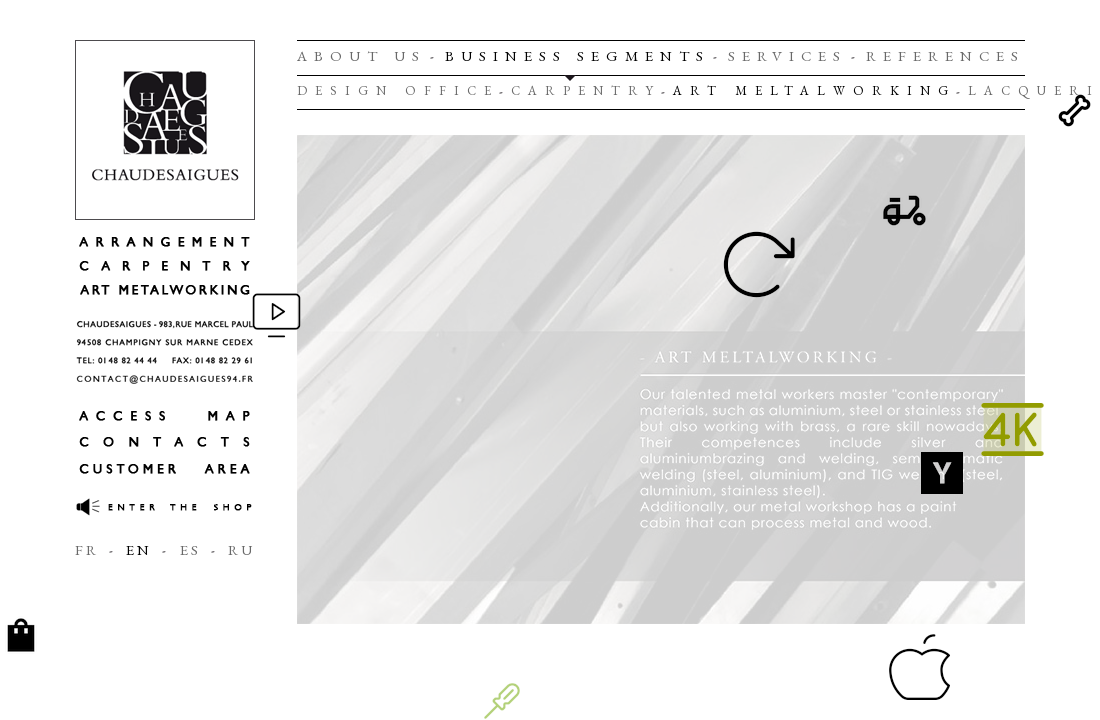  What do you see at coordinates (922, 672) in the screenshot?
I see `indicates Apple device or iOS compatibility` at bounding box center [922, 672].